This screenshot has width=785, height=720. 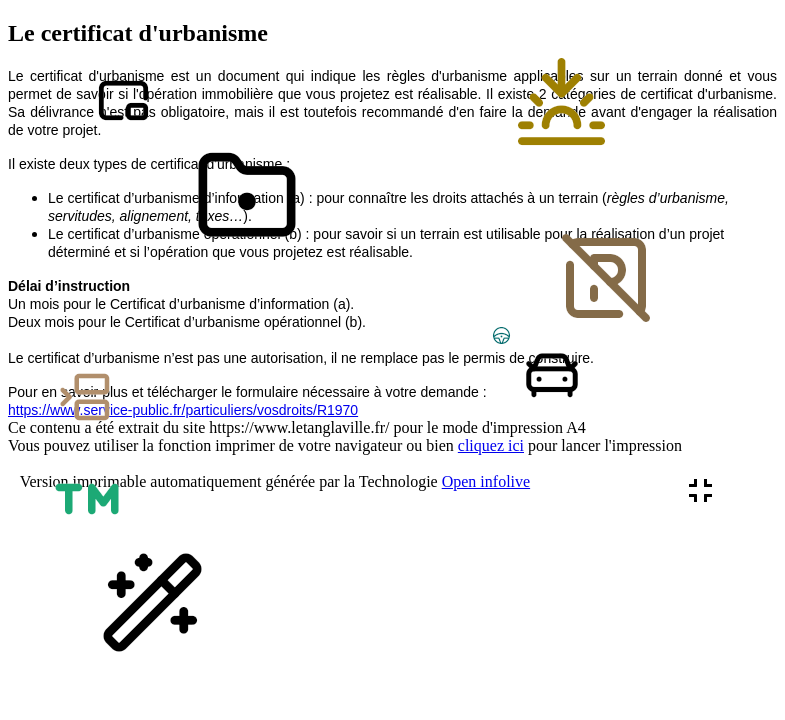 What do you see at coordinates (700, 490) in the screenshot?
I see `exit fullscreen mode` at bounding box center [700, 490].